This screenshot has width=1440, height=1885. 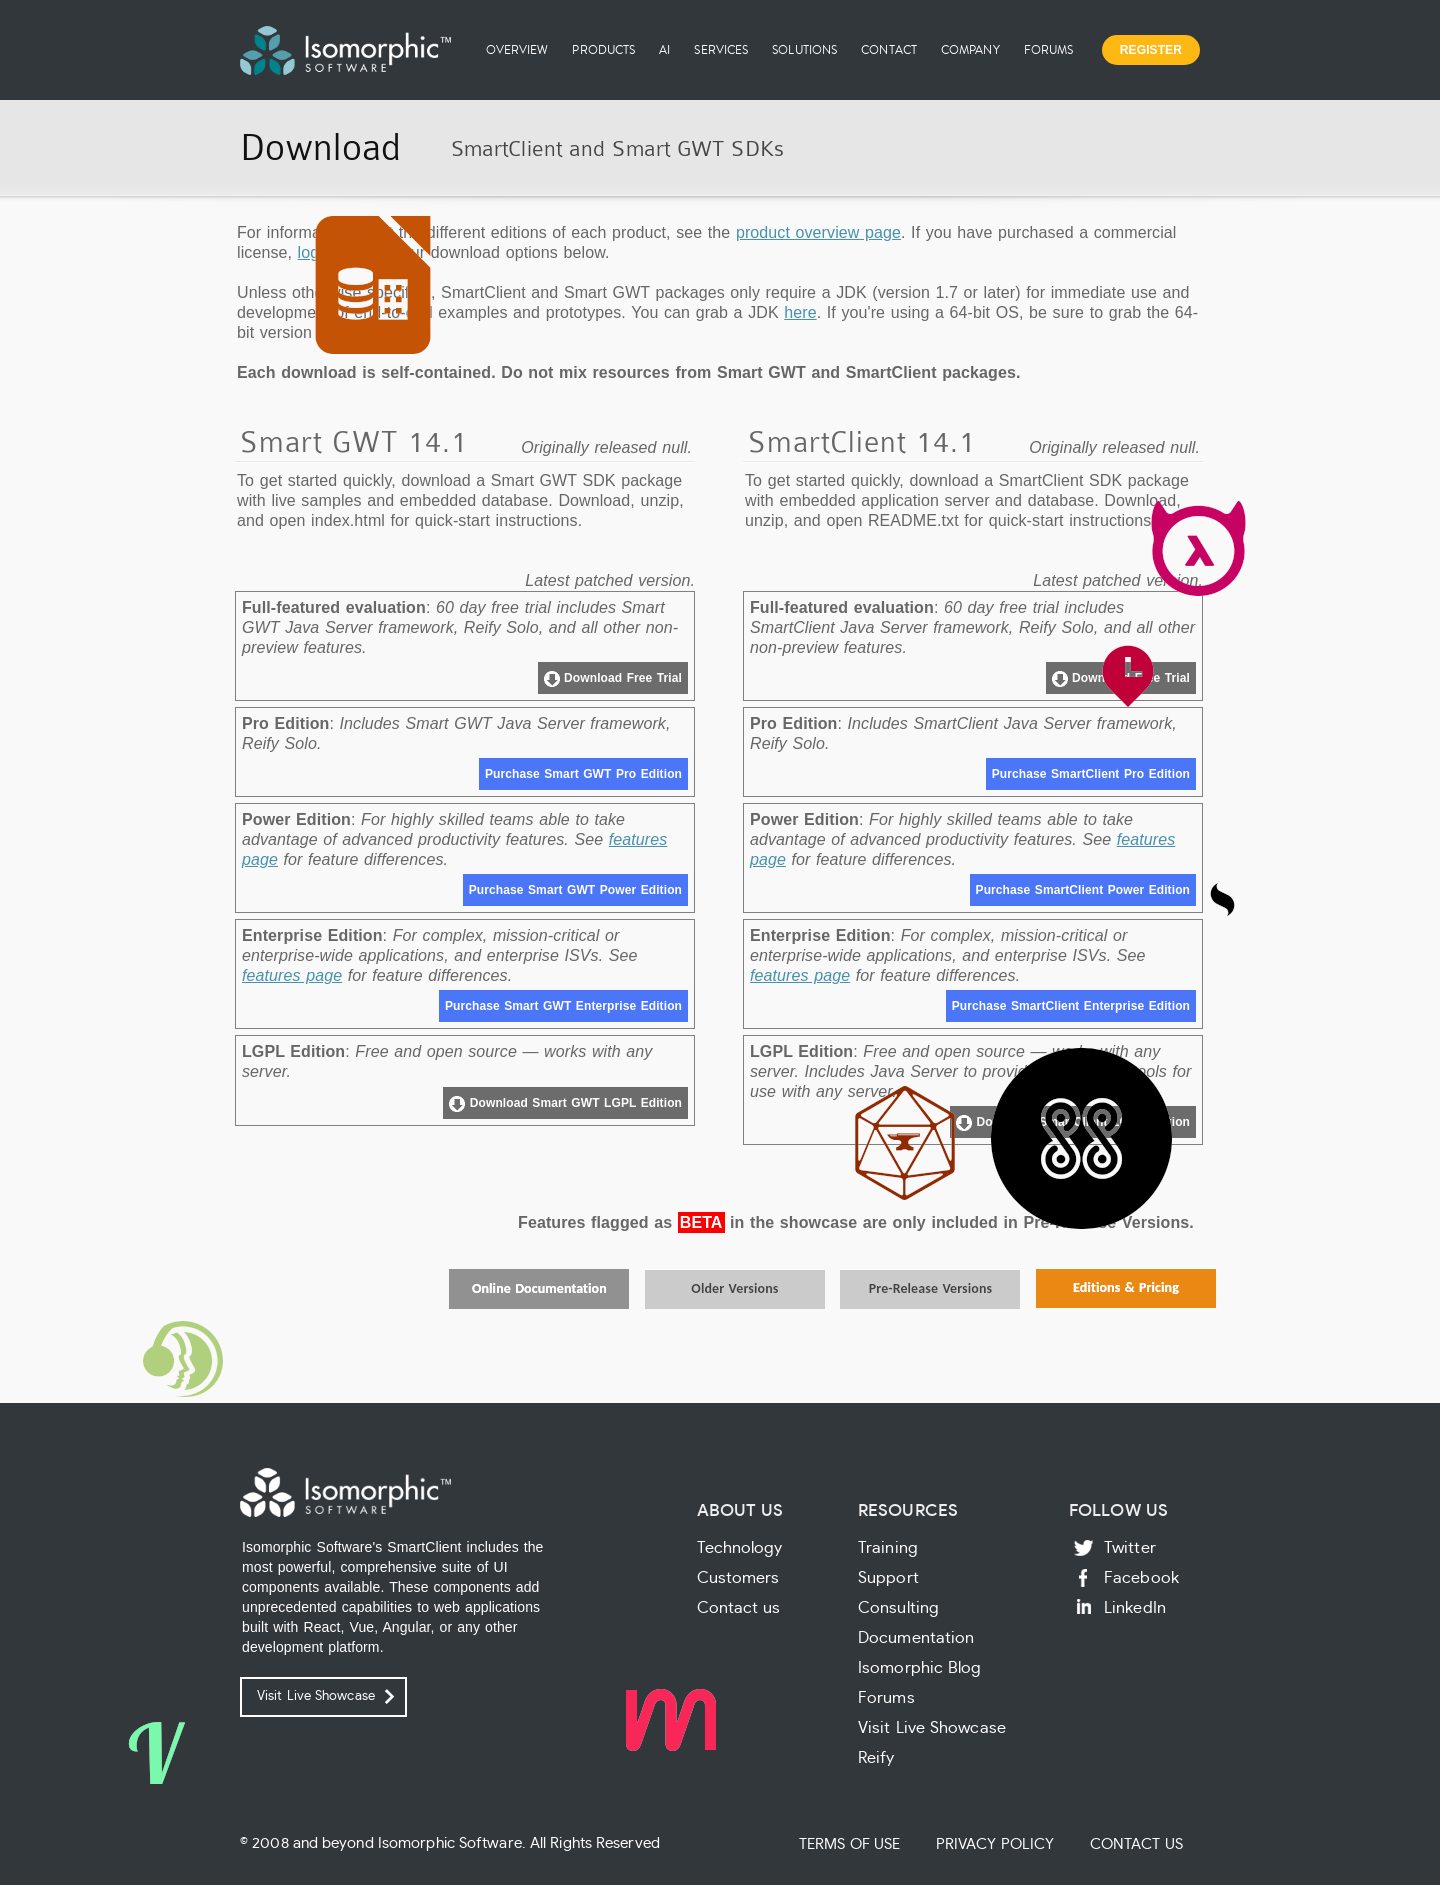 I want to click on open the Mezmo app, so click(x=671, y=1720).